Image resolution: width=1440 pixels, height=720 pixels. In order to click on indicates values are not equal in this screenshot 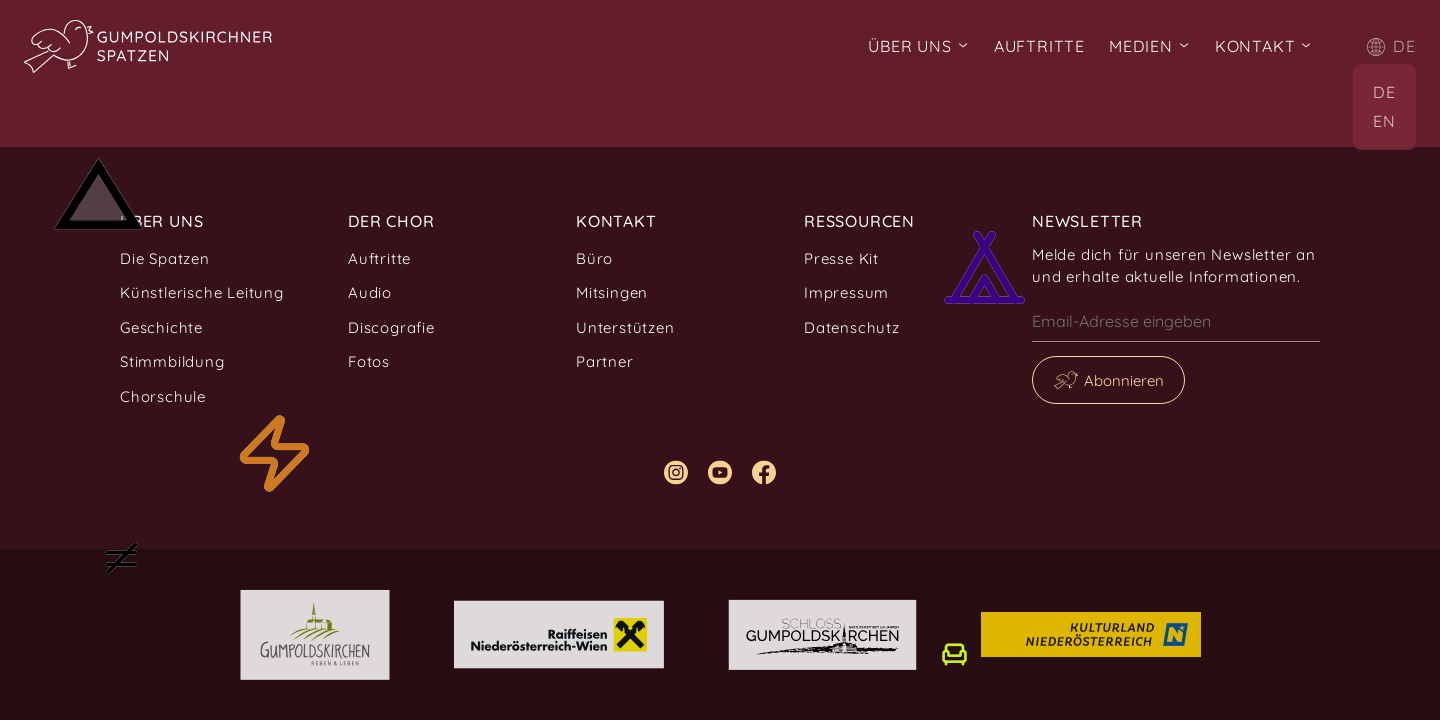, I will do `click(121, 558)`.